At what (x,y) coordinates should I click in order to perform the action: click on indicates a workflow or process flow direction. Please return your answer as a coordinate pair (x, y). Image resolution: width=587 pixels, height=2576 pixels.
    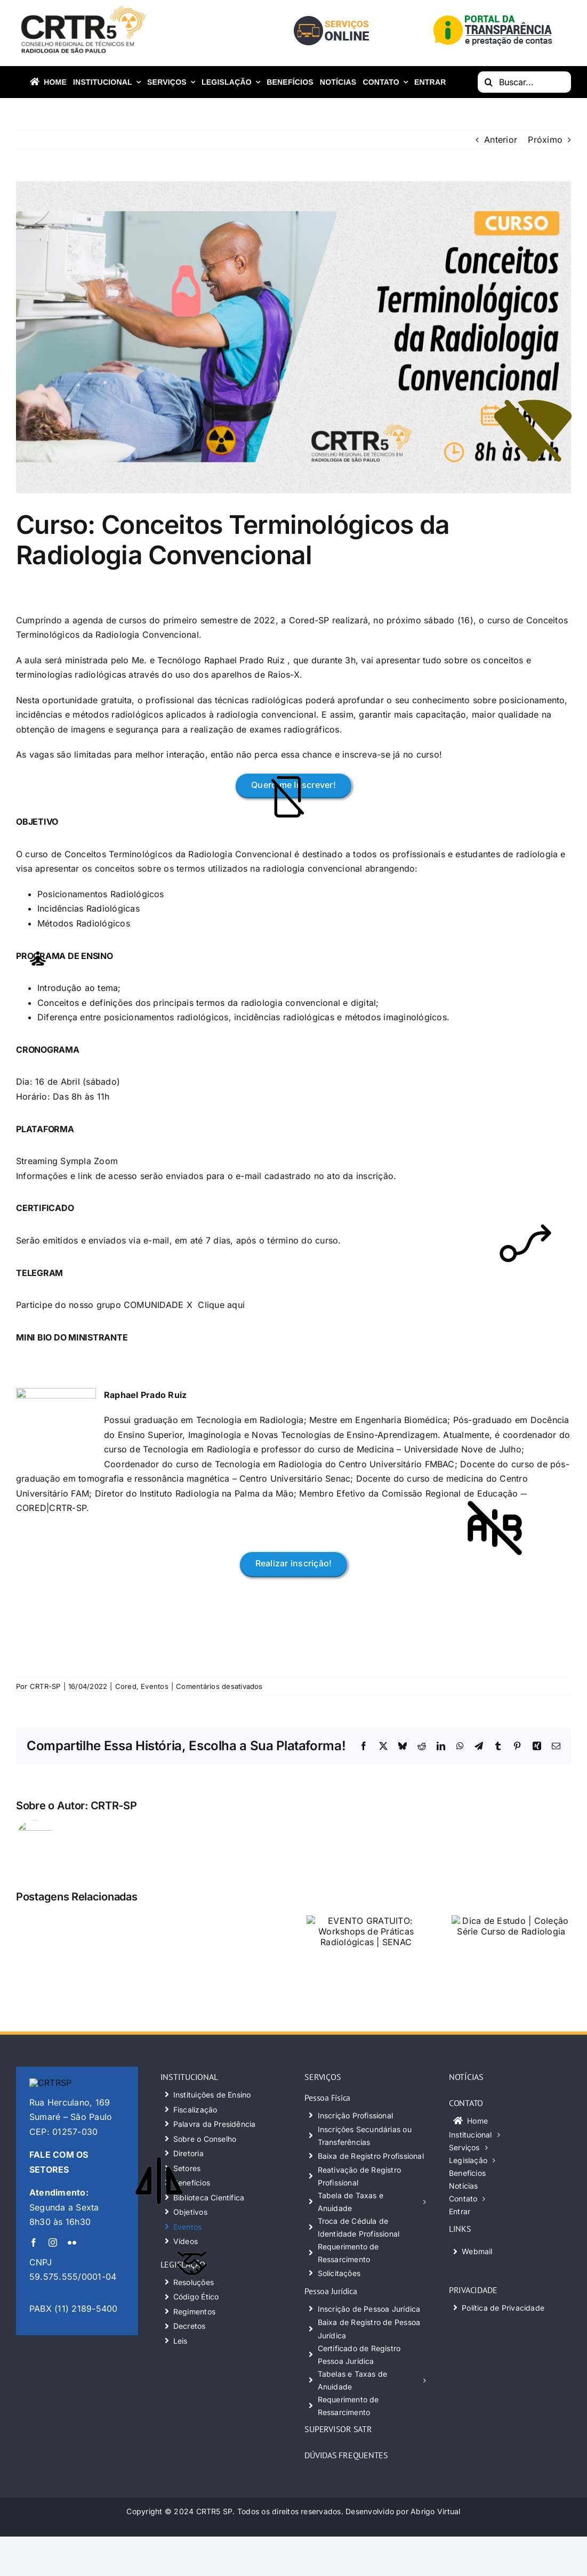
    Looking at the image, I should click on (525, 1243).